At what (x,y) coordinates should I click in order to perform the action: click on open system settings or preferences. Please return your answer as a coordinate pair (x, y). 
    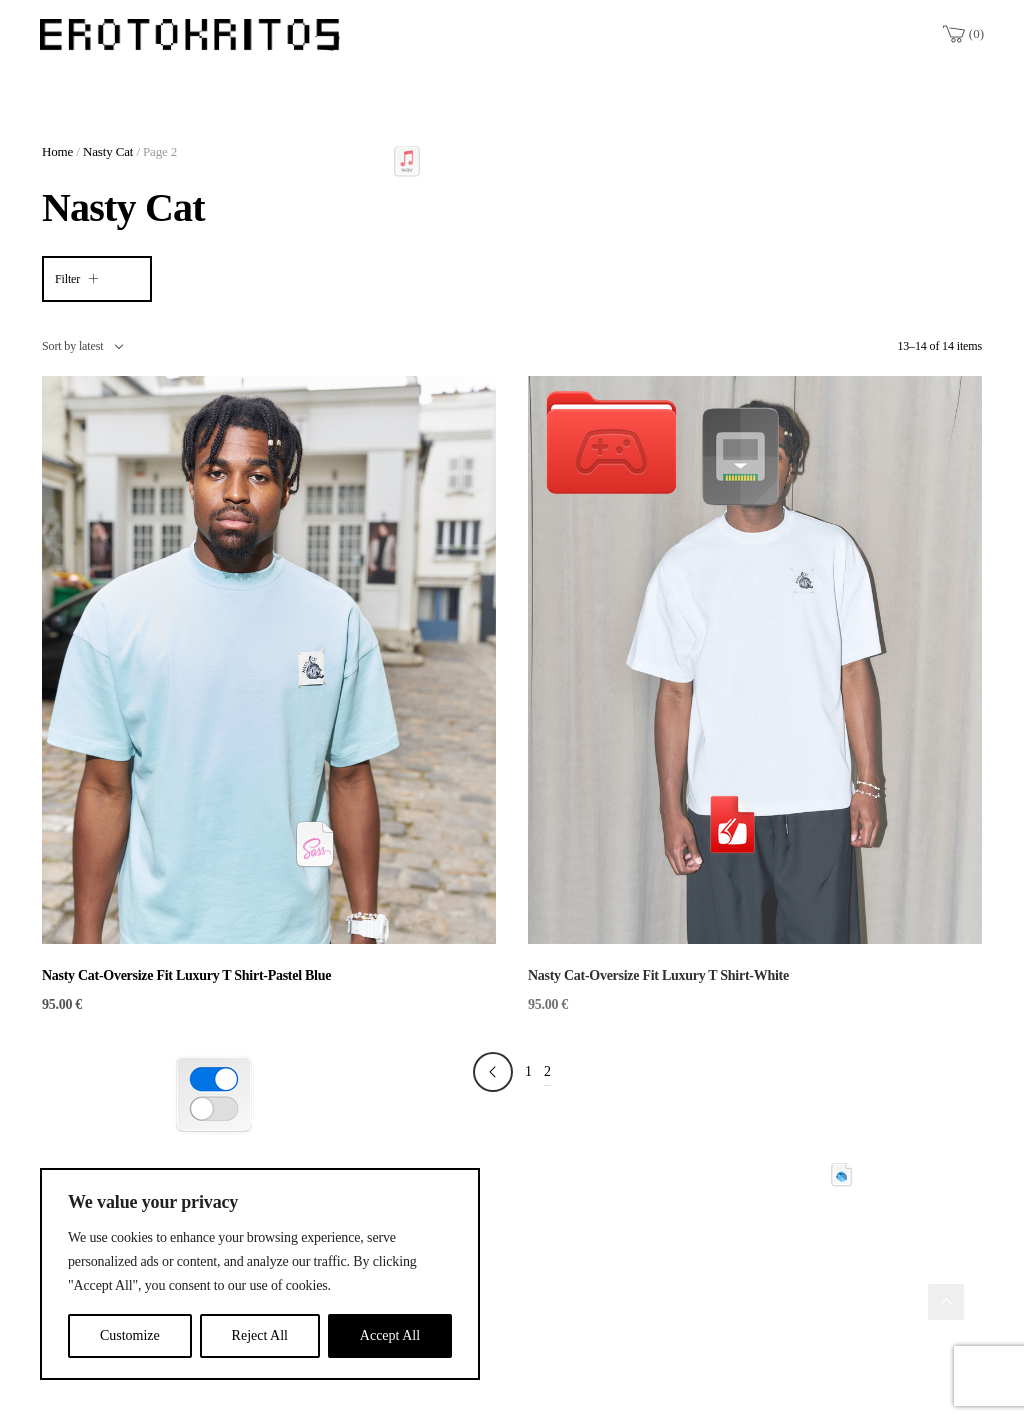
    Looking at the image, I should click on (214, 1094).